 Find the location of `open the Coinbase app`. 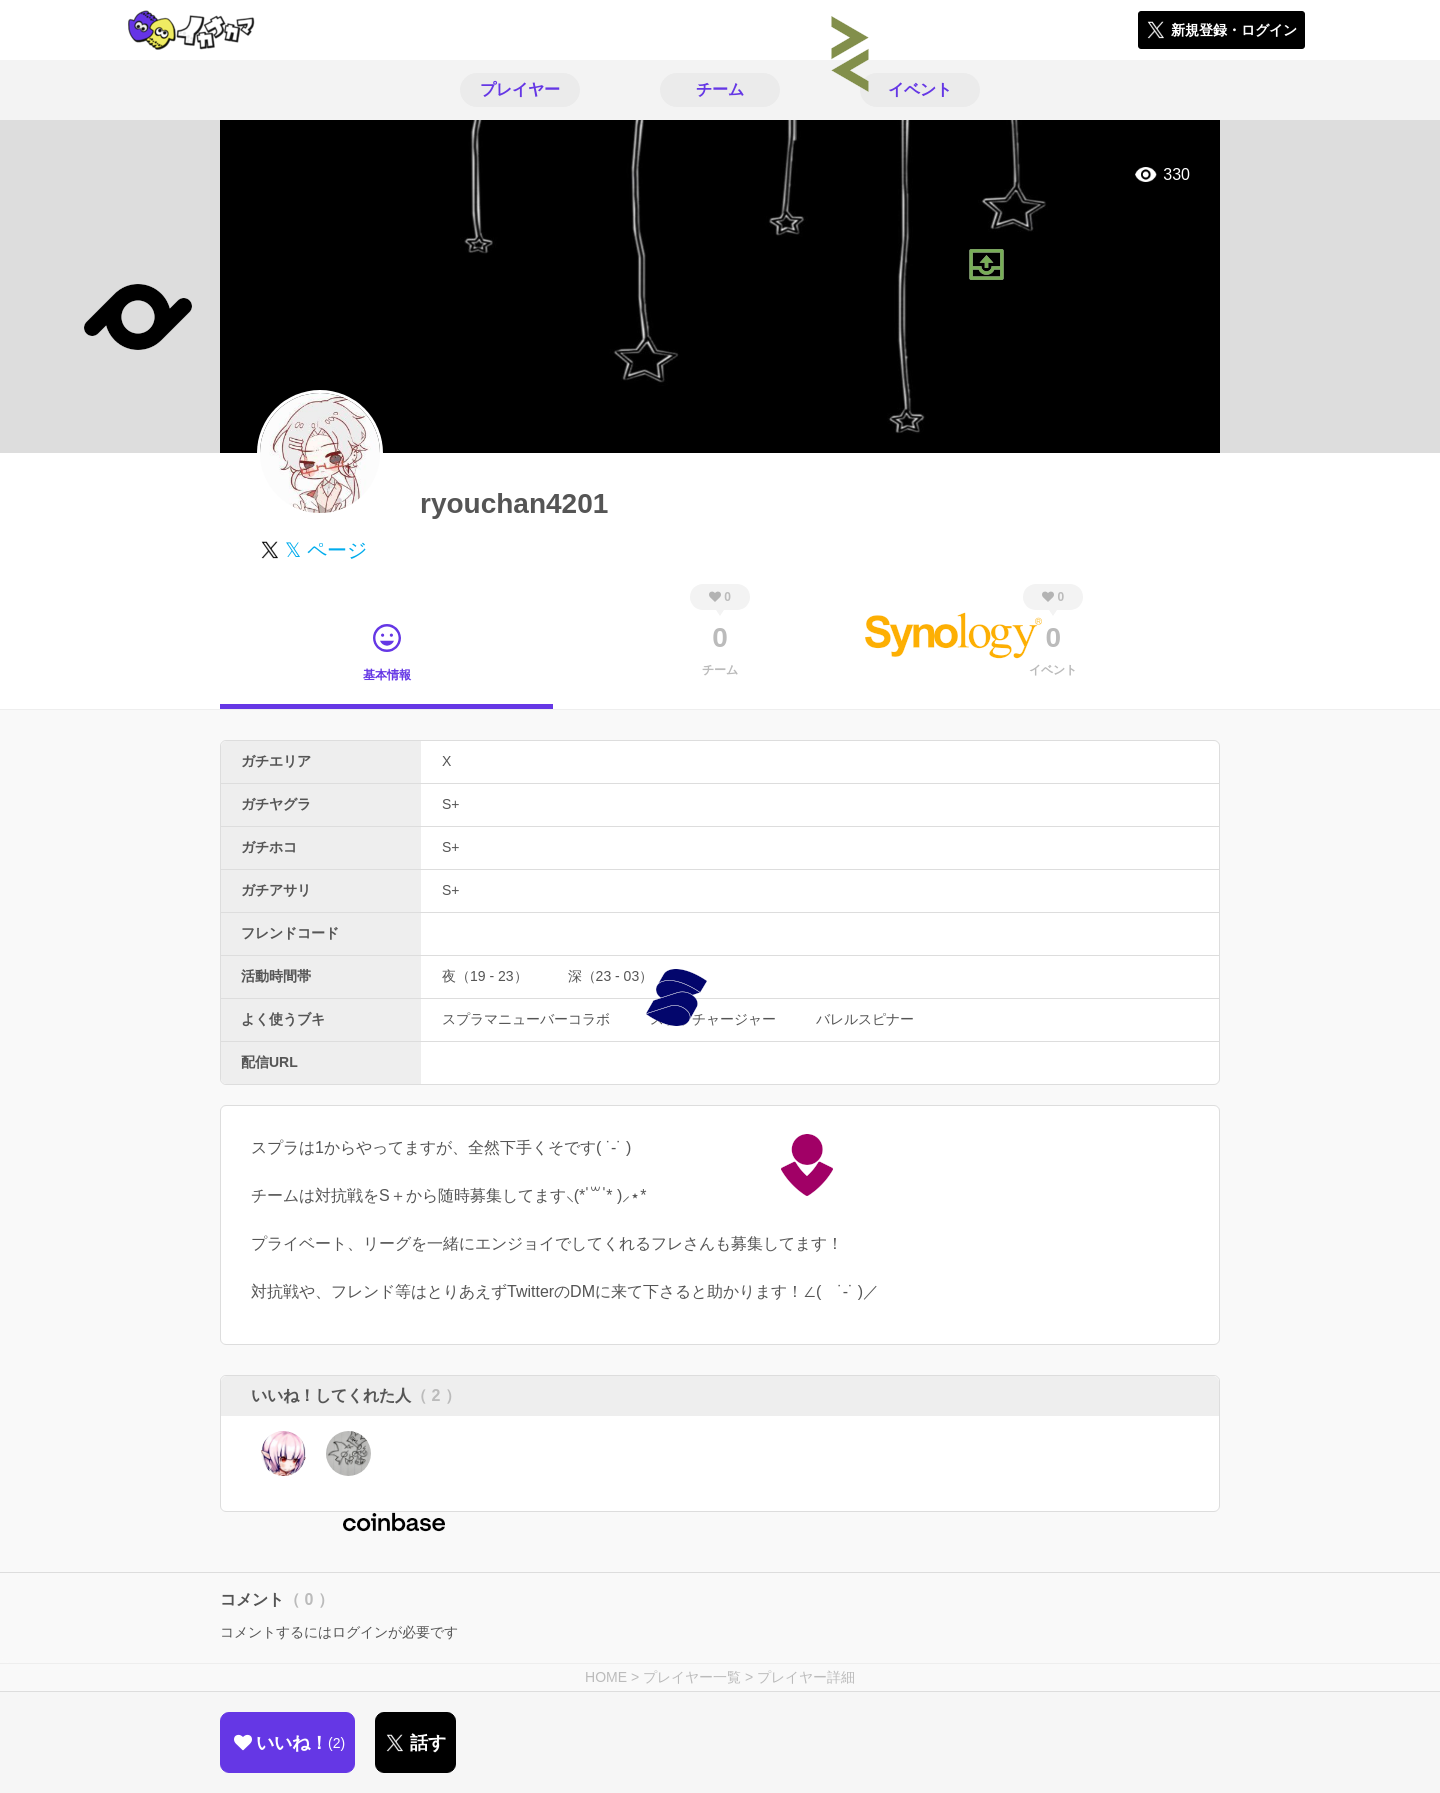

open the Coinbase app is located at coordinates (394, 1522).